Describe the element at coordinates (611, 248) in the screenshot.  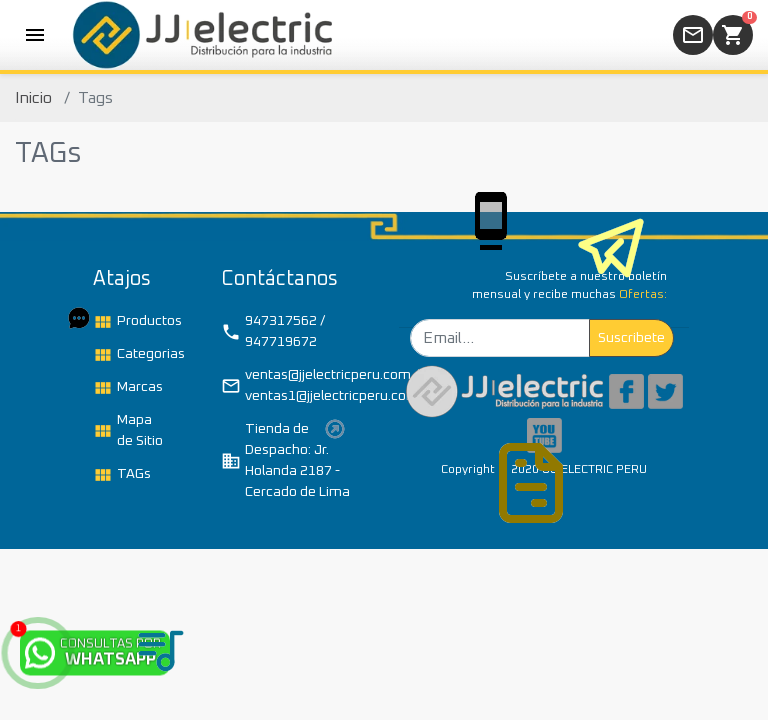
I see `open telegram messaging app` at that location.